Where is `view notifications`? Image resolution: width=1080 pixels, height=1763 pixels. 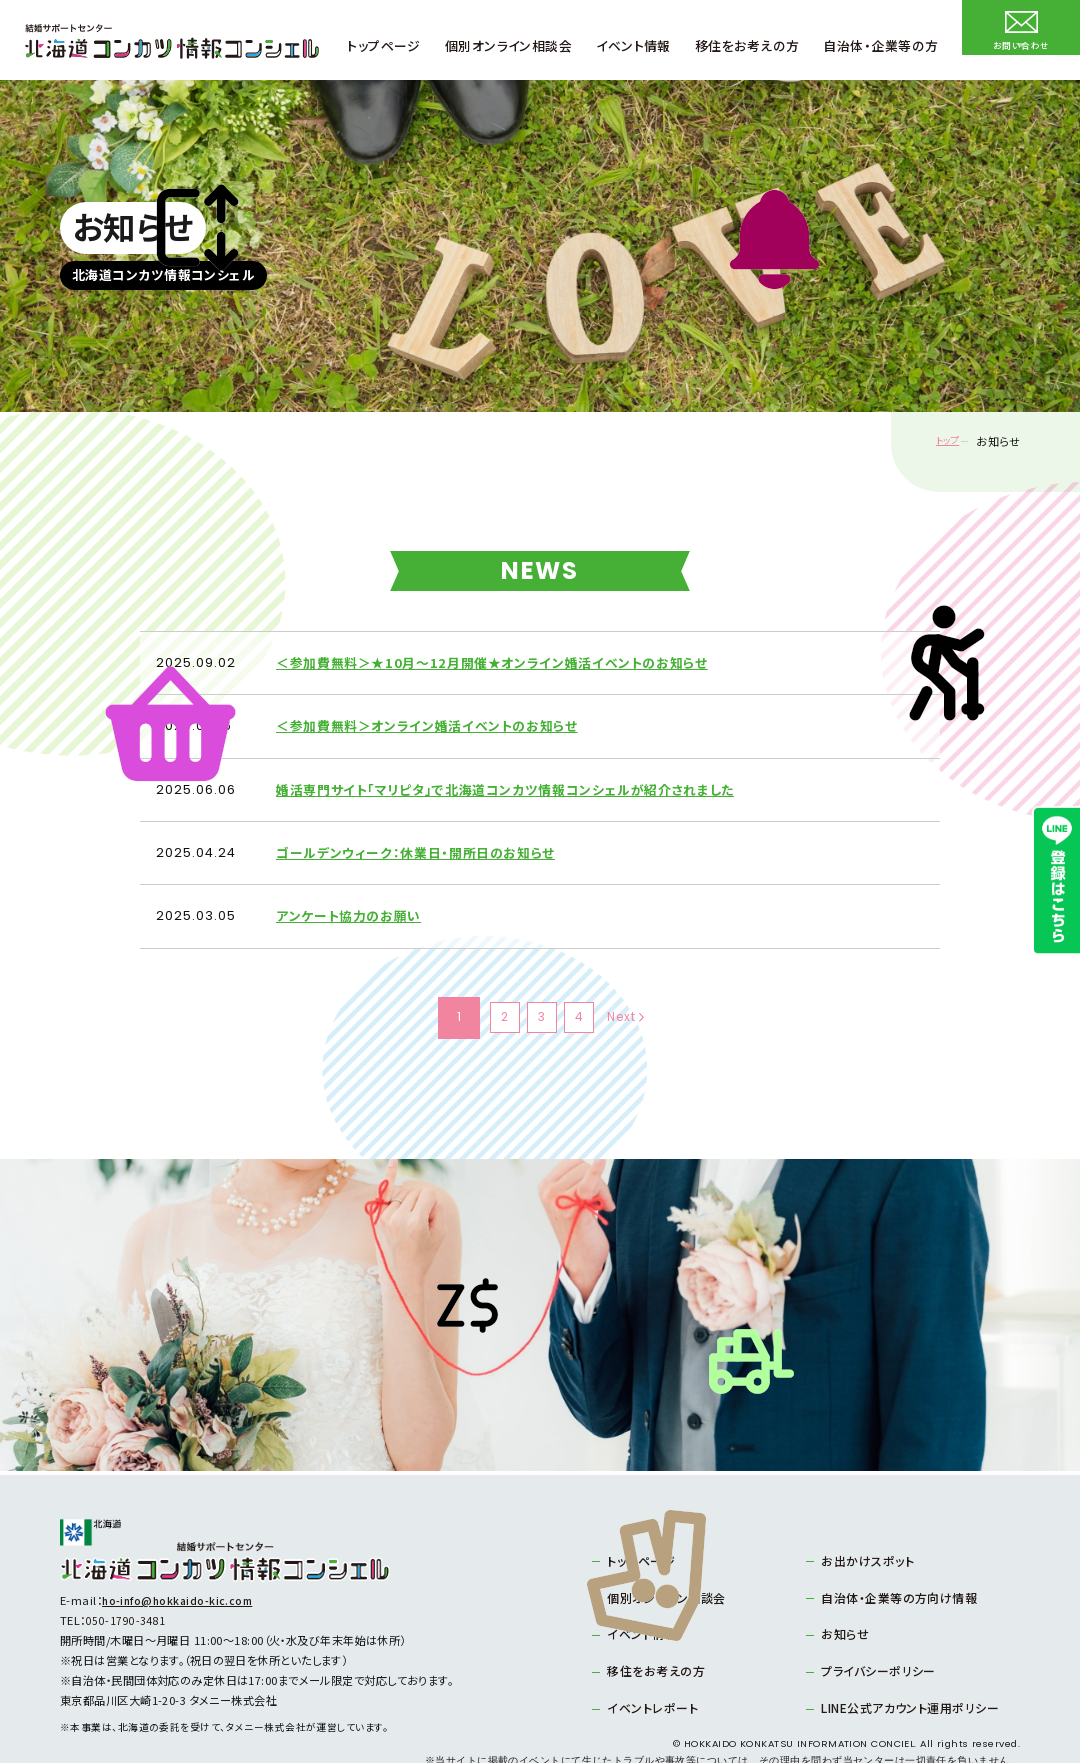
view notifications is located at coordinates (774, 239).